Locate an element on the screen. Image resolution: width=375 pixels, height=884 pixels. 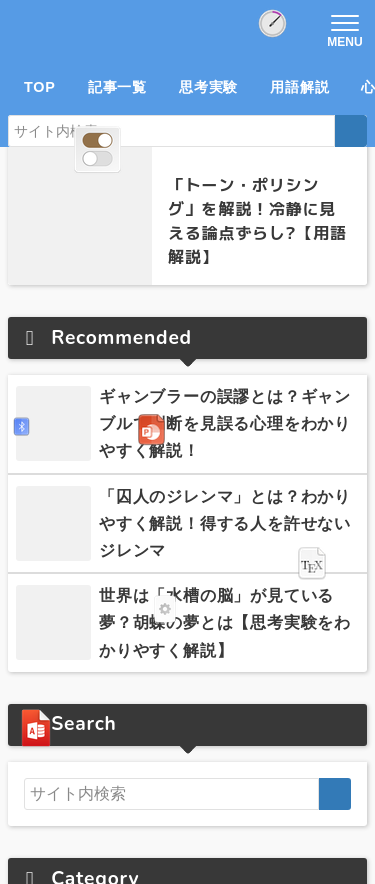
a microsoft access database file is located at coordinates (36, 728).